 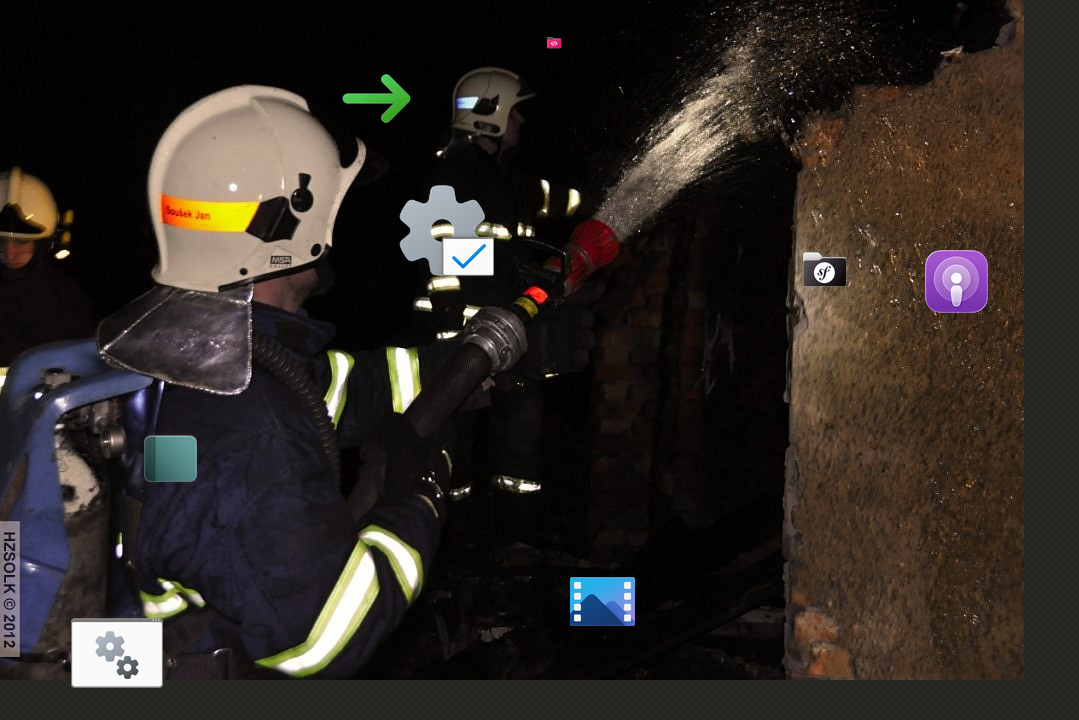 What do you see at coordinates (824, 270) in the screenshot?
I see `open symfony project folder` at bounding box center [824, 270].